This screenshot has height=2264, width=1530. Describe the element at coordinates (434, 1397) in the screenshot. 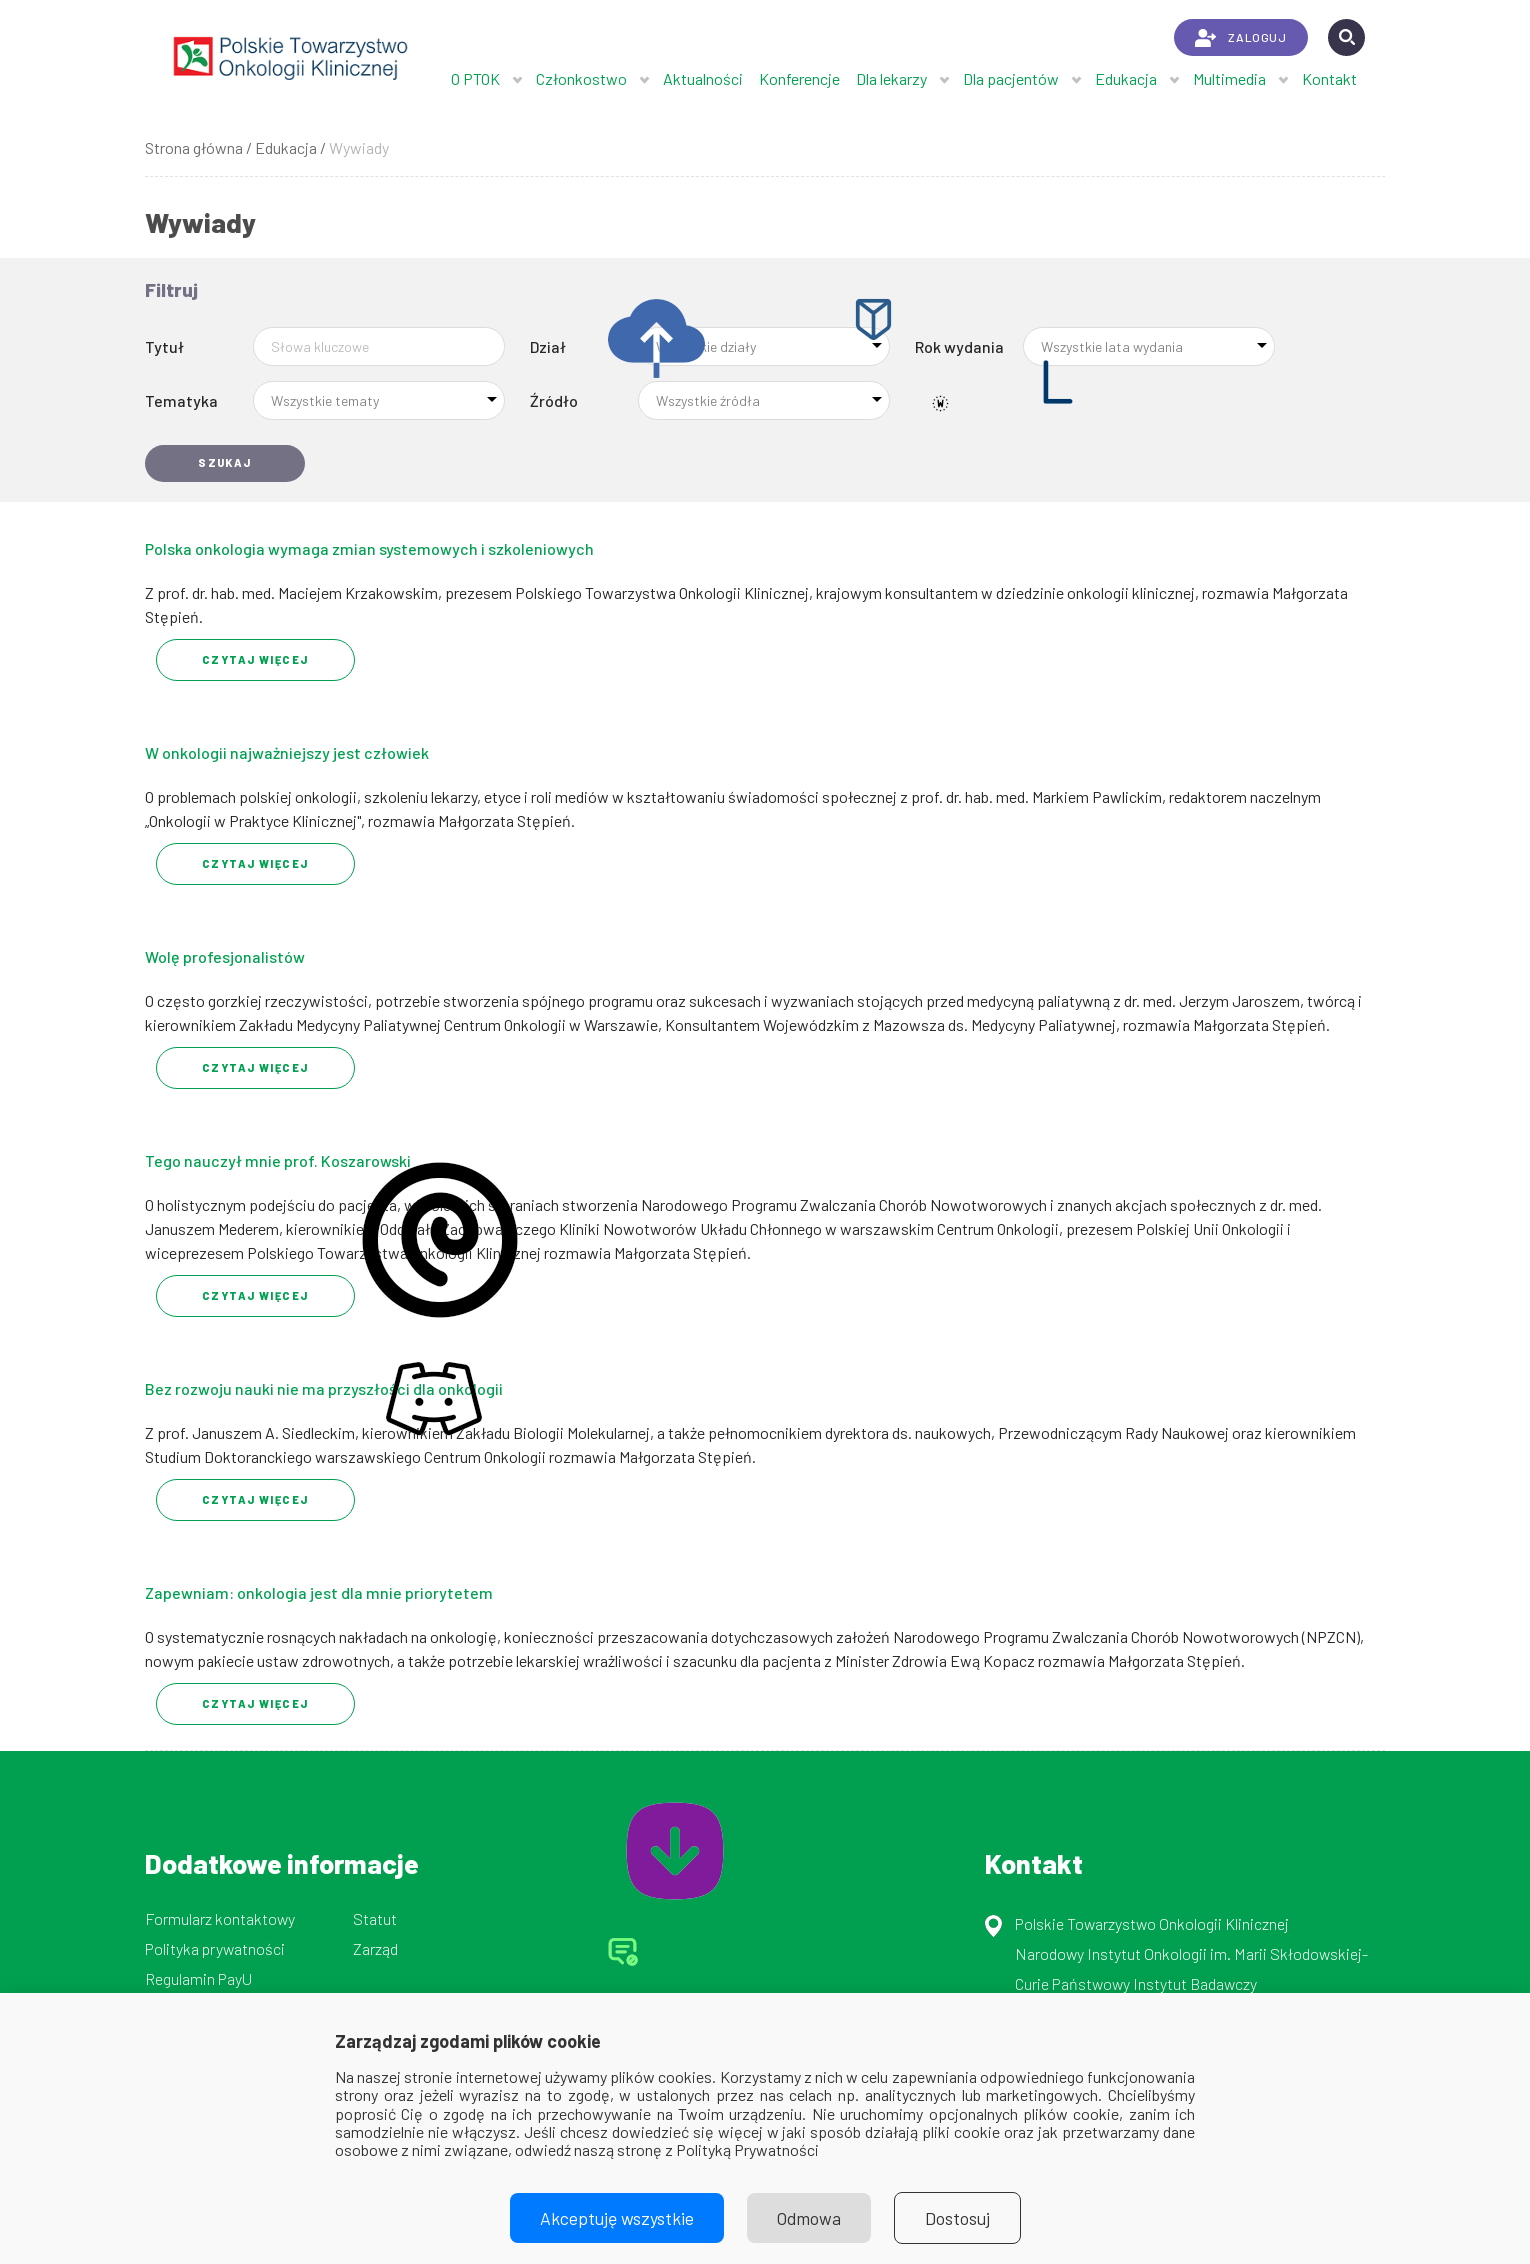

I see `open Discord` at that location.